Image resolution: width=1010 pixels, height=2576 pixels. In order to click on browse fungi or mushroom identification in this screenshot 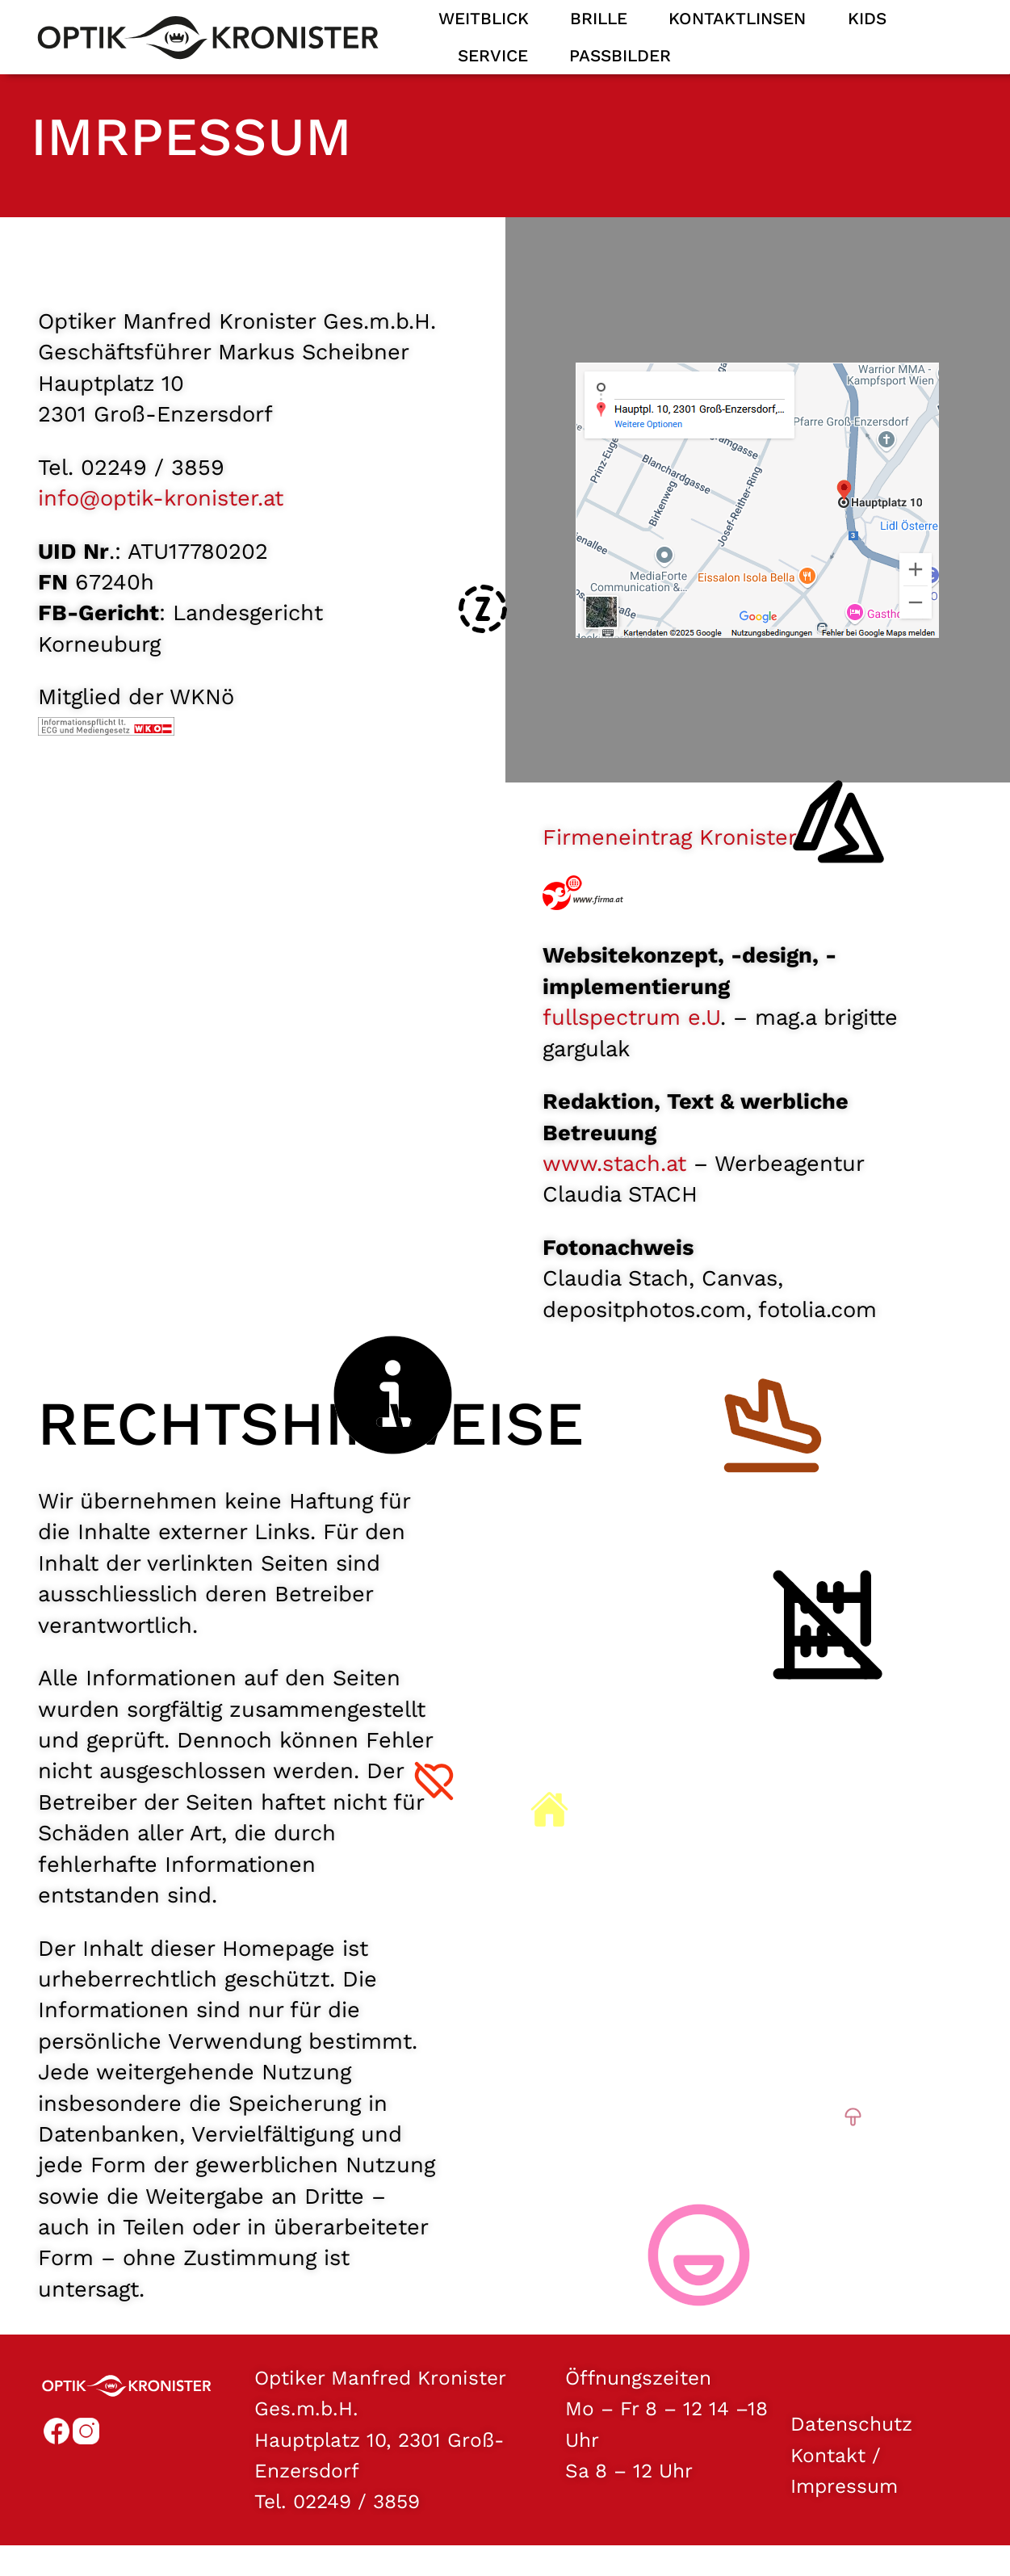, I will do `click(853, 2117)`.